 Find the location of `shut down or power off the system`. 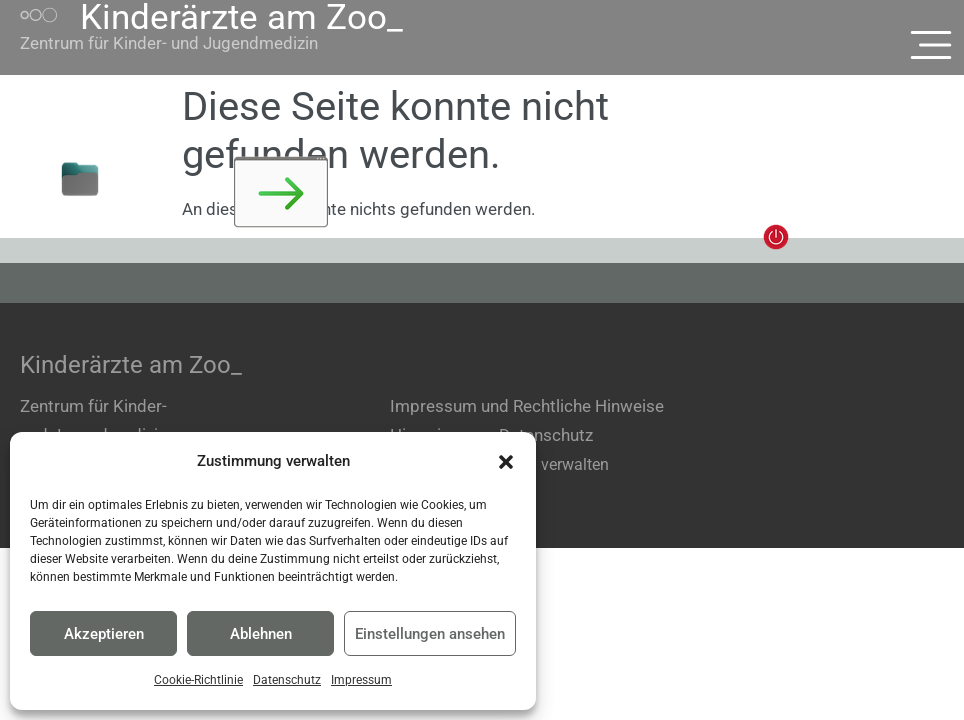

shut down or power off the system is located at coordinates (776, 237).